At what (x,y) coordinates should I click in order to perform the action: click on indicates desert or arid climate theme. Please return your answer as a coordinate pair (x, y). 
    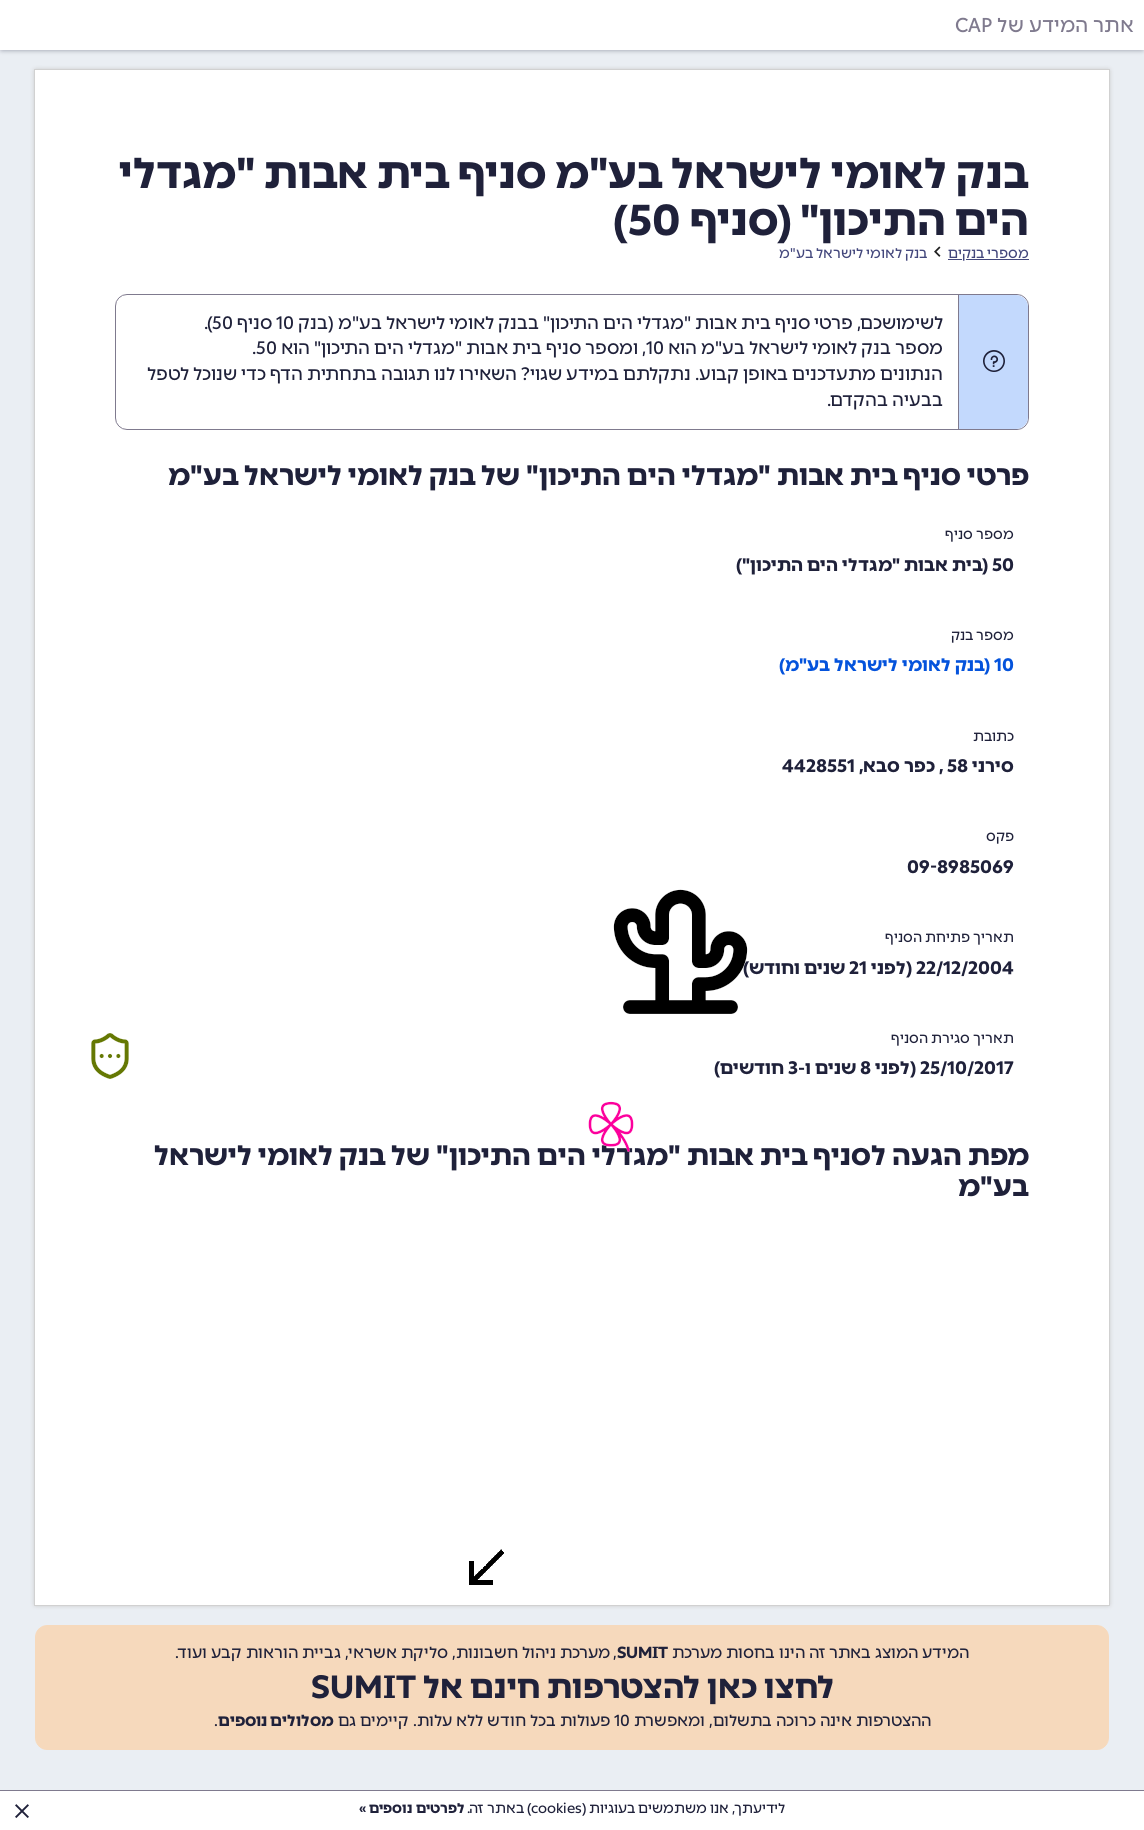
    Looking at the image, I should click on (680, 956).